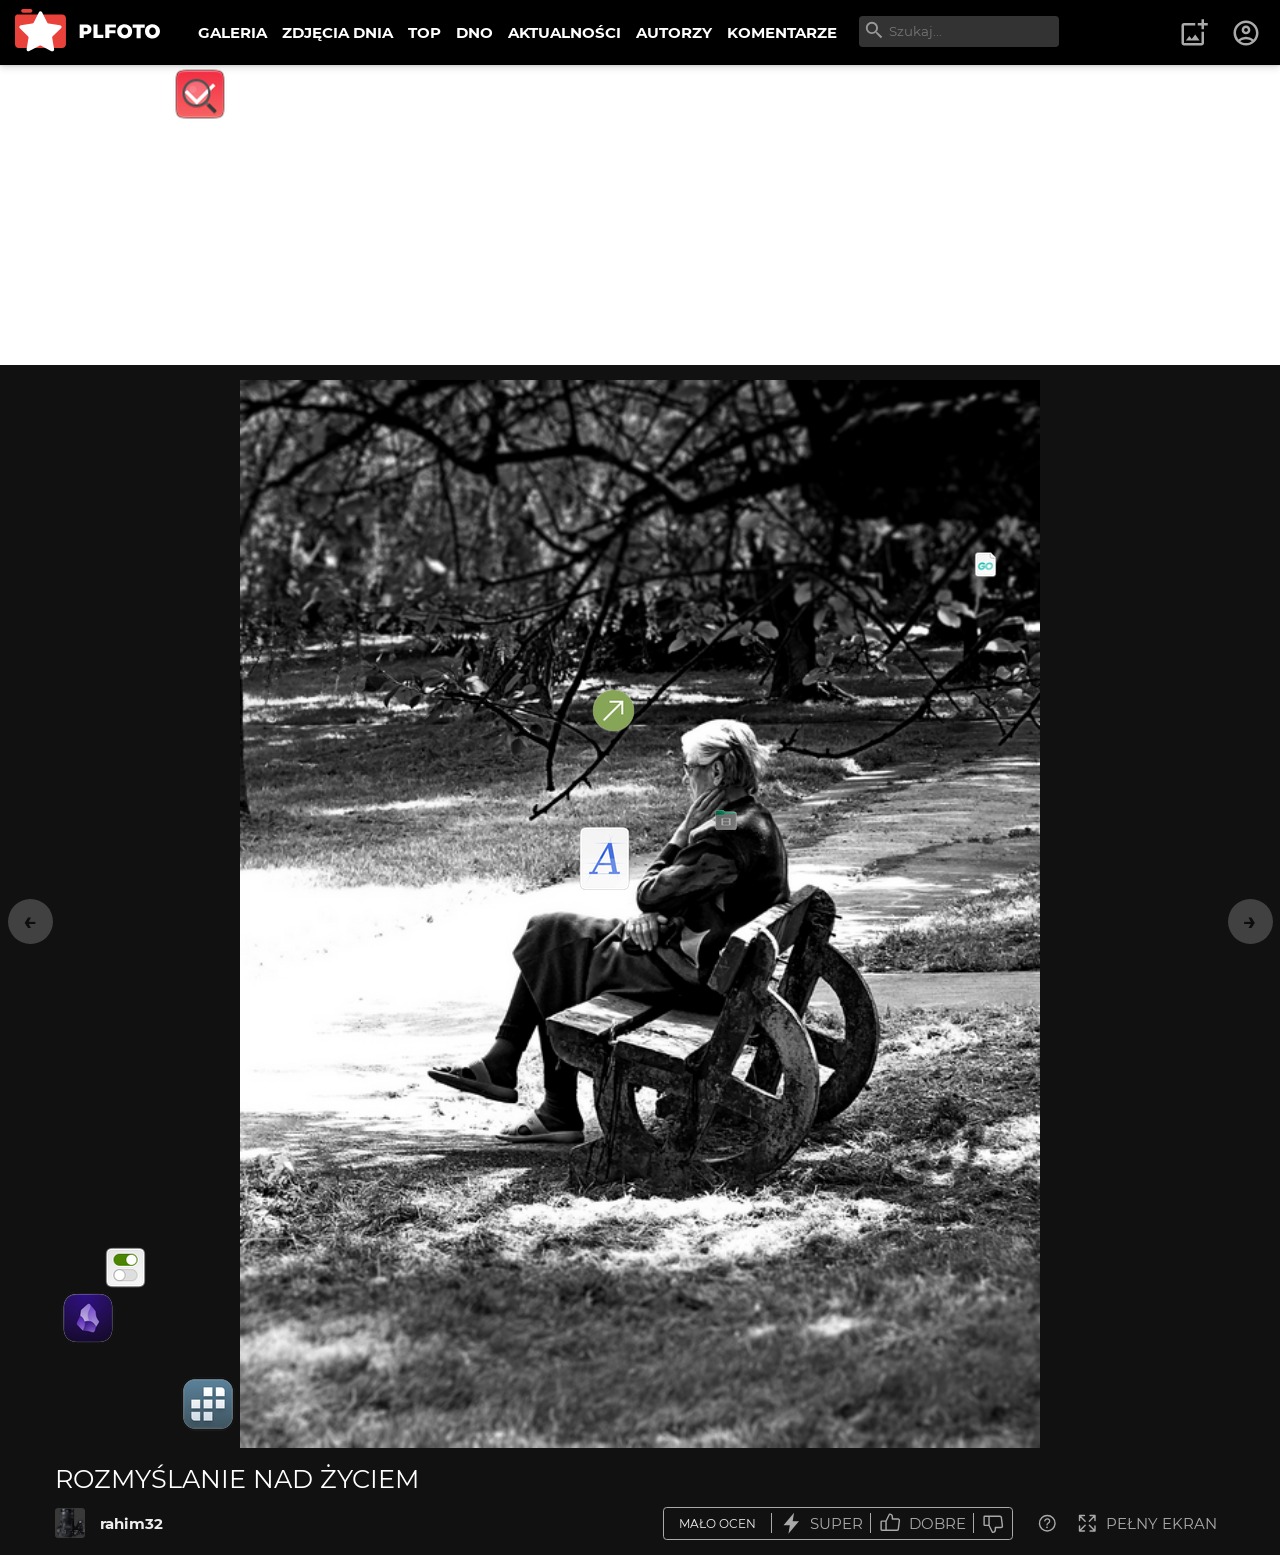 The height and width of the screenshot is (1568, 1280). I want to click on a go programming language source file, so click(985, 564).